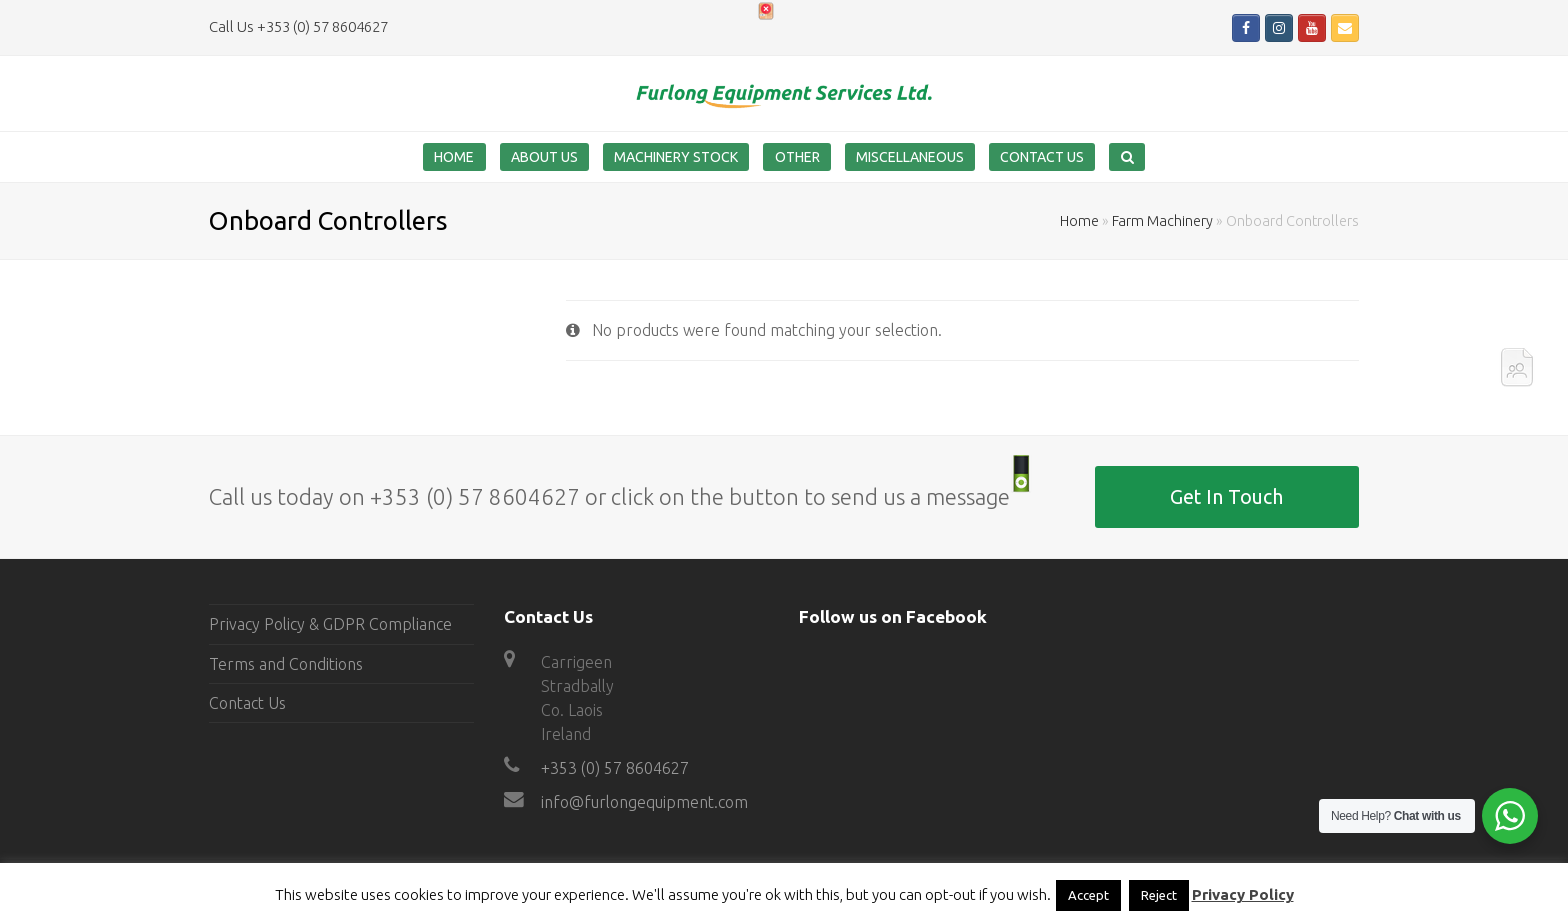 The image size is (1568, 923). What do you see at coordinates (1517, 367) in the screenshot?
I see `indicates an authors or contributors file` at bounding box center [1517, 367].